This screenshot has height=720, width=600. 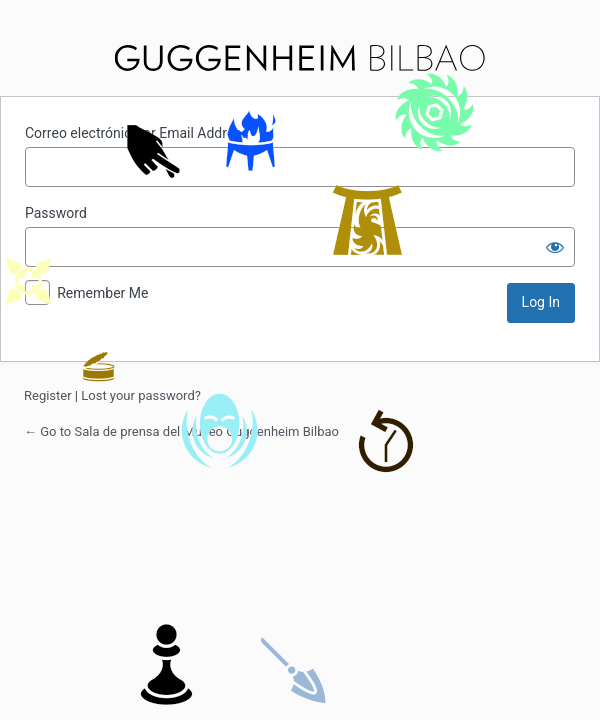 I want to click on opened canned food item, so click(x=98, y=366).